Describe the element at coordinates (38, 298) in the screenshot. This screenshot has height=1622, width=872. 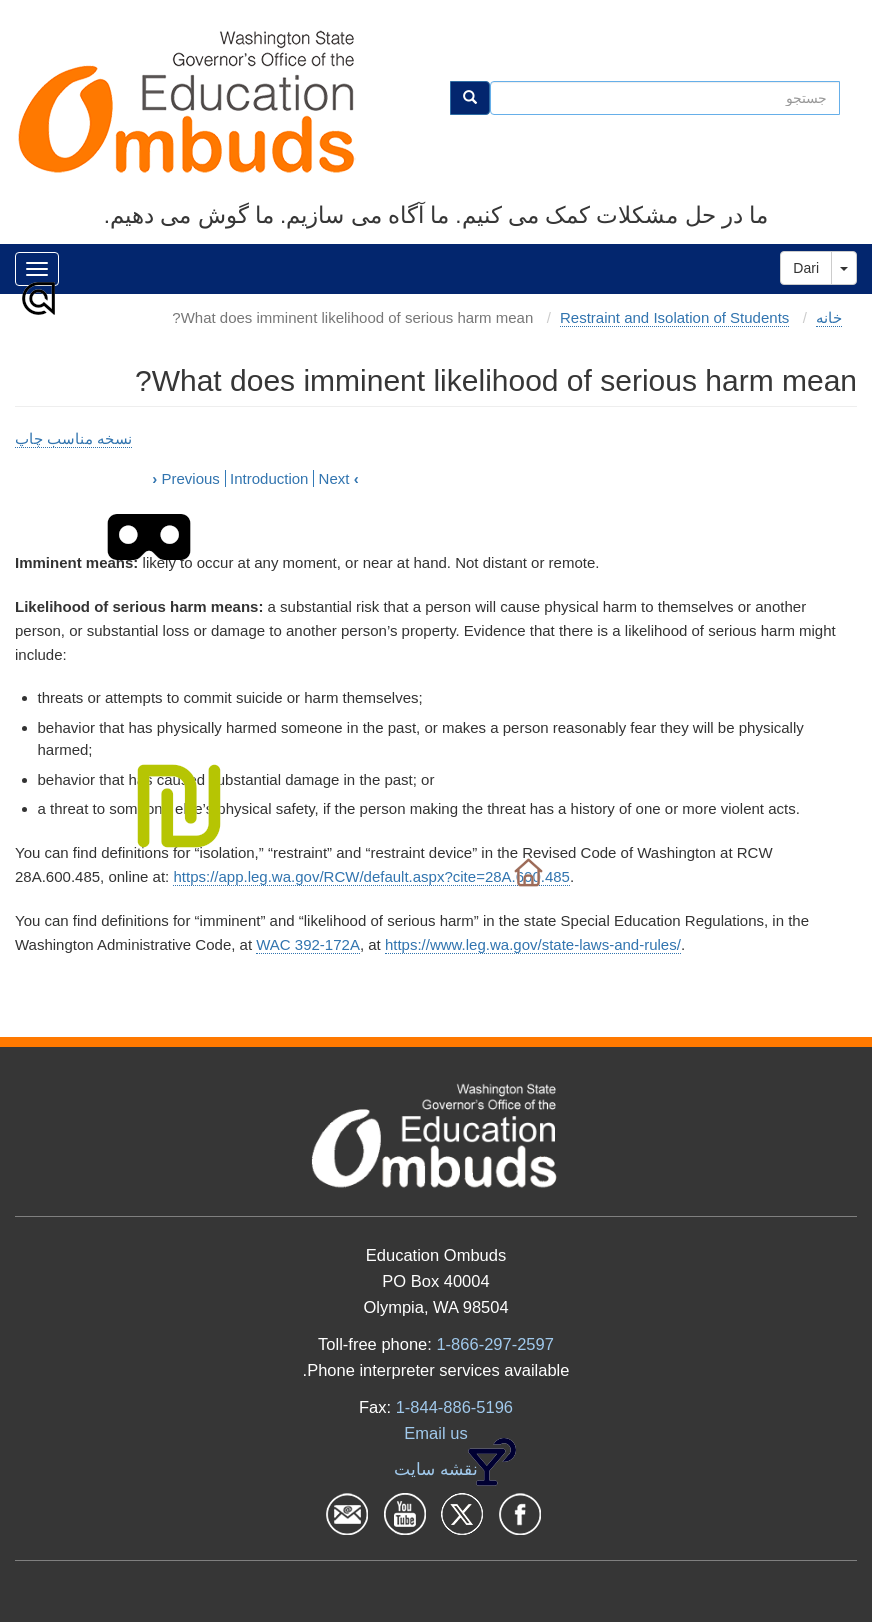
I see `algolia search service logo` at that location.